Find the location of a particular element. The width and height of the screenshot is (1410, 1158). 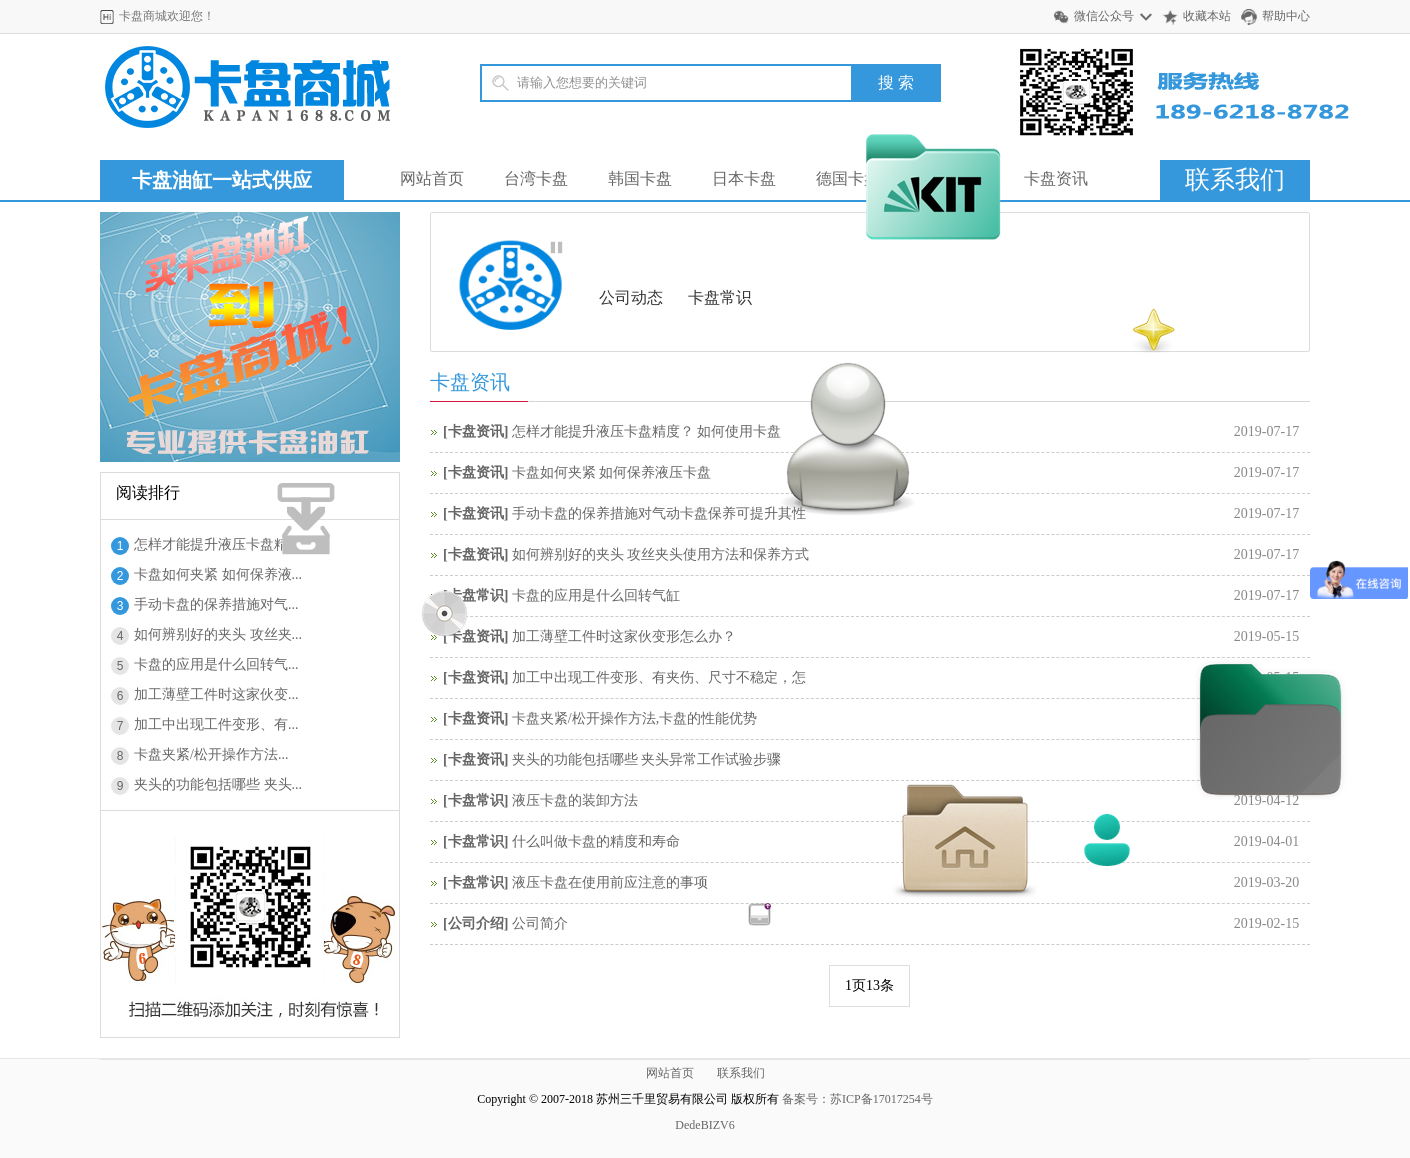

view user profile is located at coordinates (1107, 840).